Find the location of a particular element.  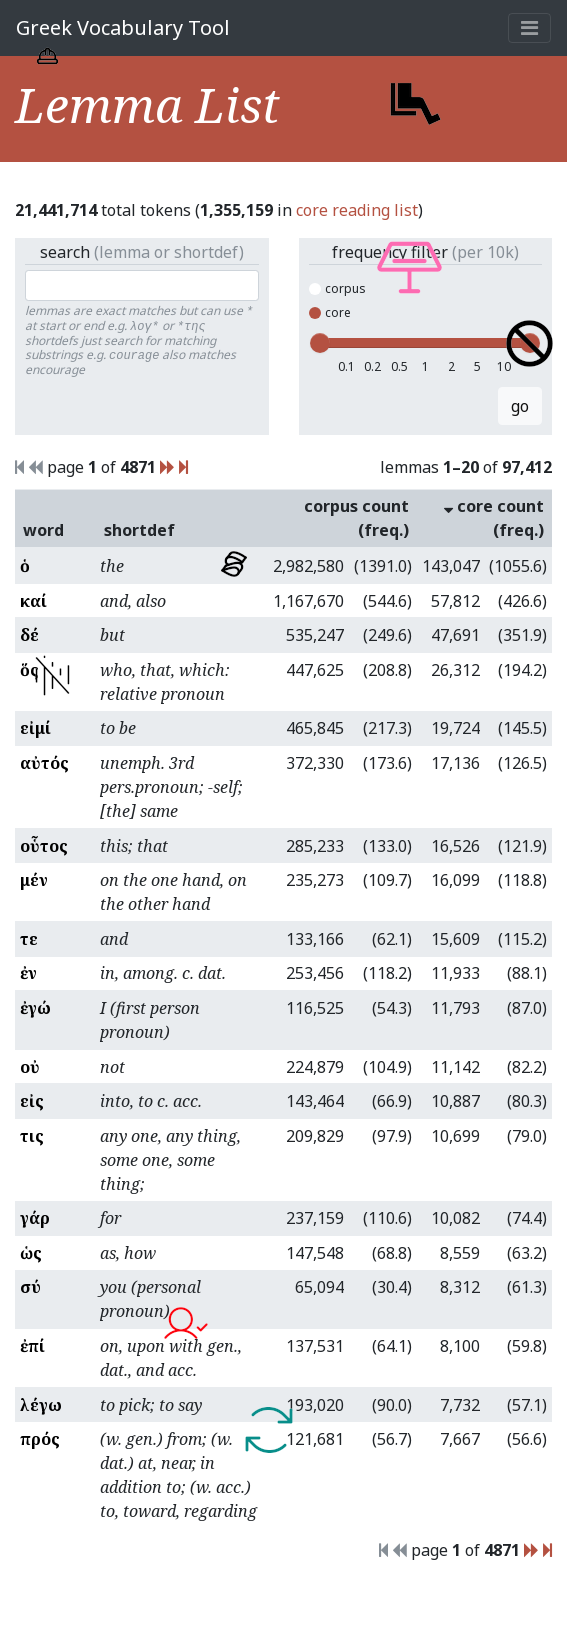

indicates a blocked or prohibited action is located at coordinates (529, 343).